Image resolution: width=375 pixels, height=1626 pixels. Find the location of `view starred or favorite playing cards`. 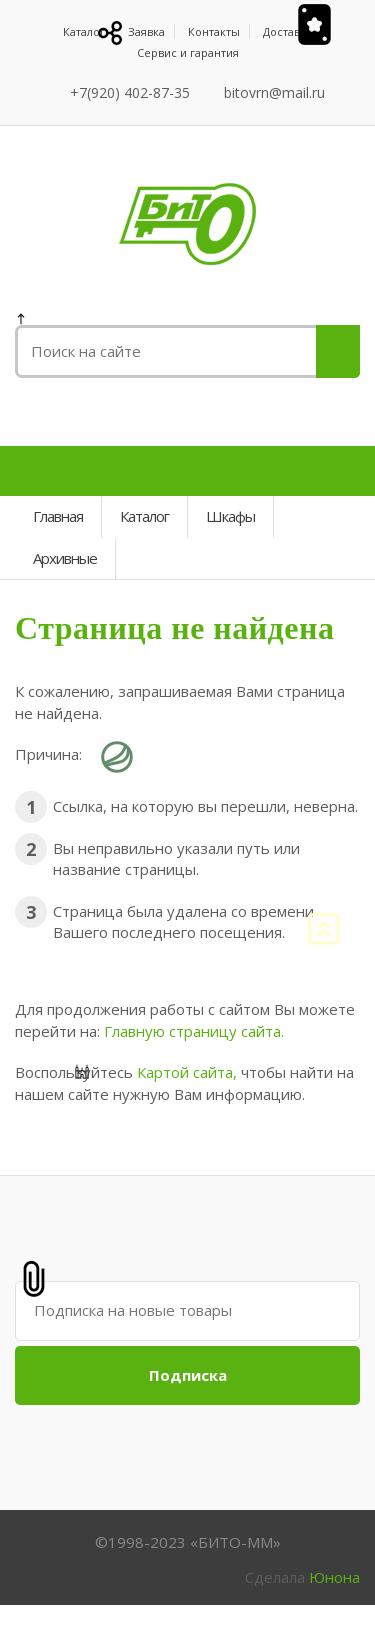

view starred or favorite playing cards is located at coordinates (314, 24).